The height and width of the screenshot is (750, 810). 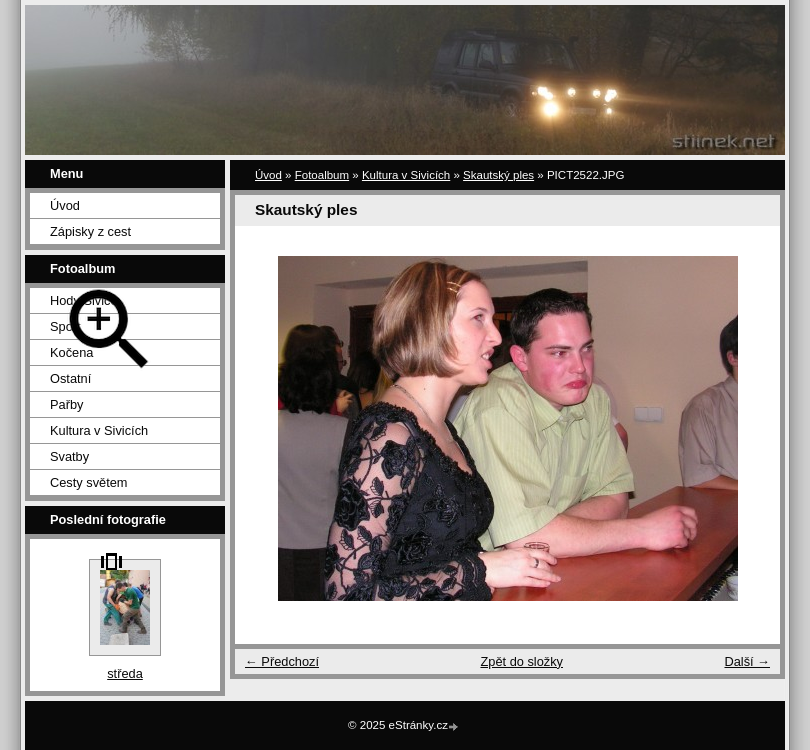 I want to click on zoom in on content or image, so click(x=110, y=330).